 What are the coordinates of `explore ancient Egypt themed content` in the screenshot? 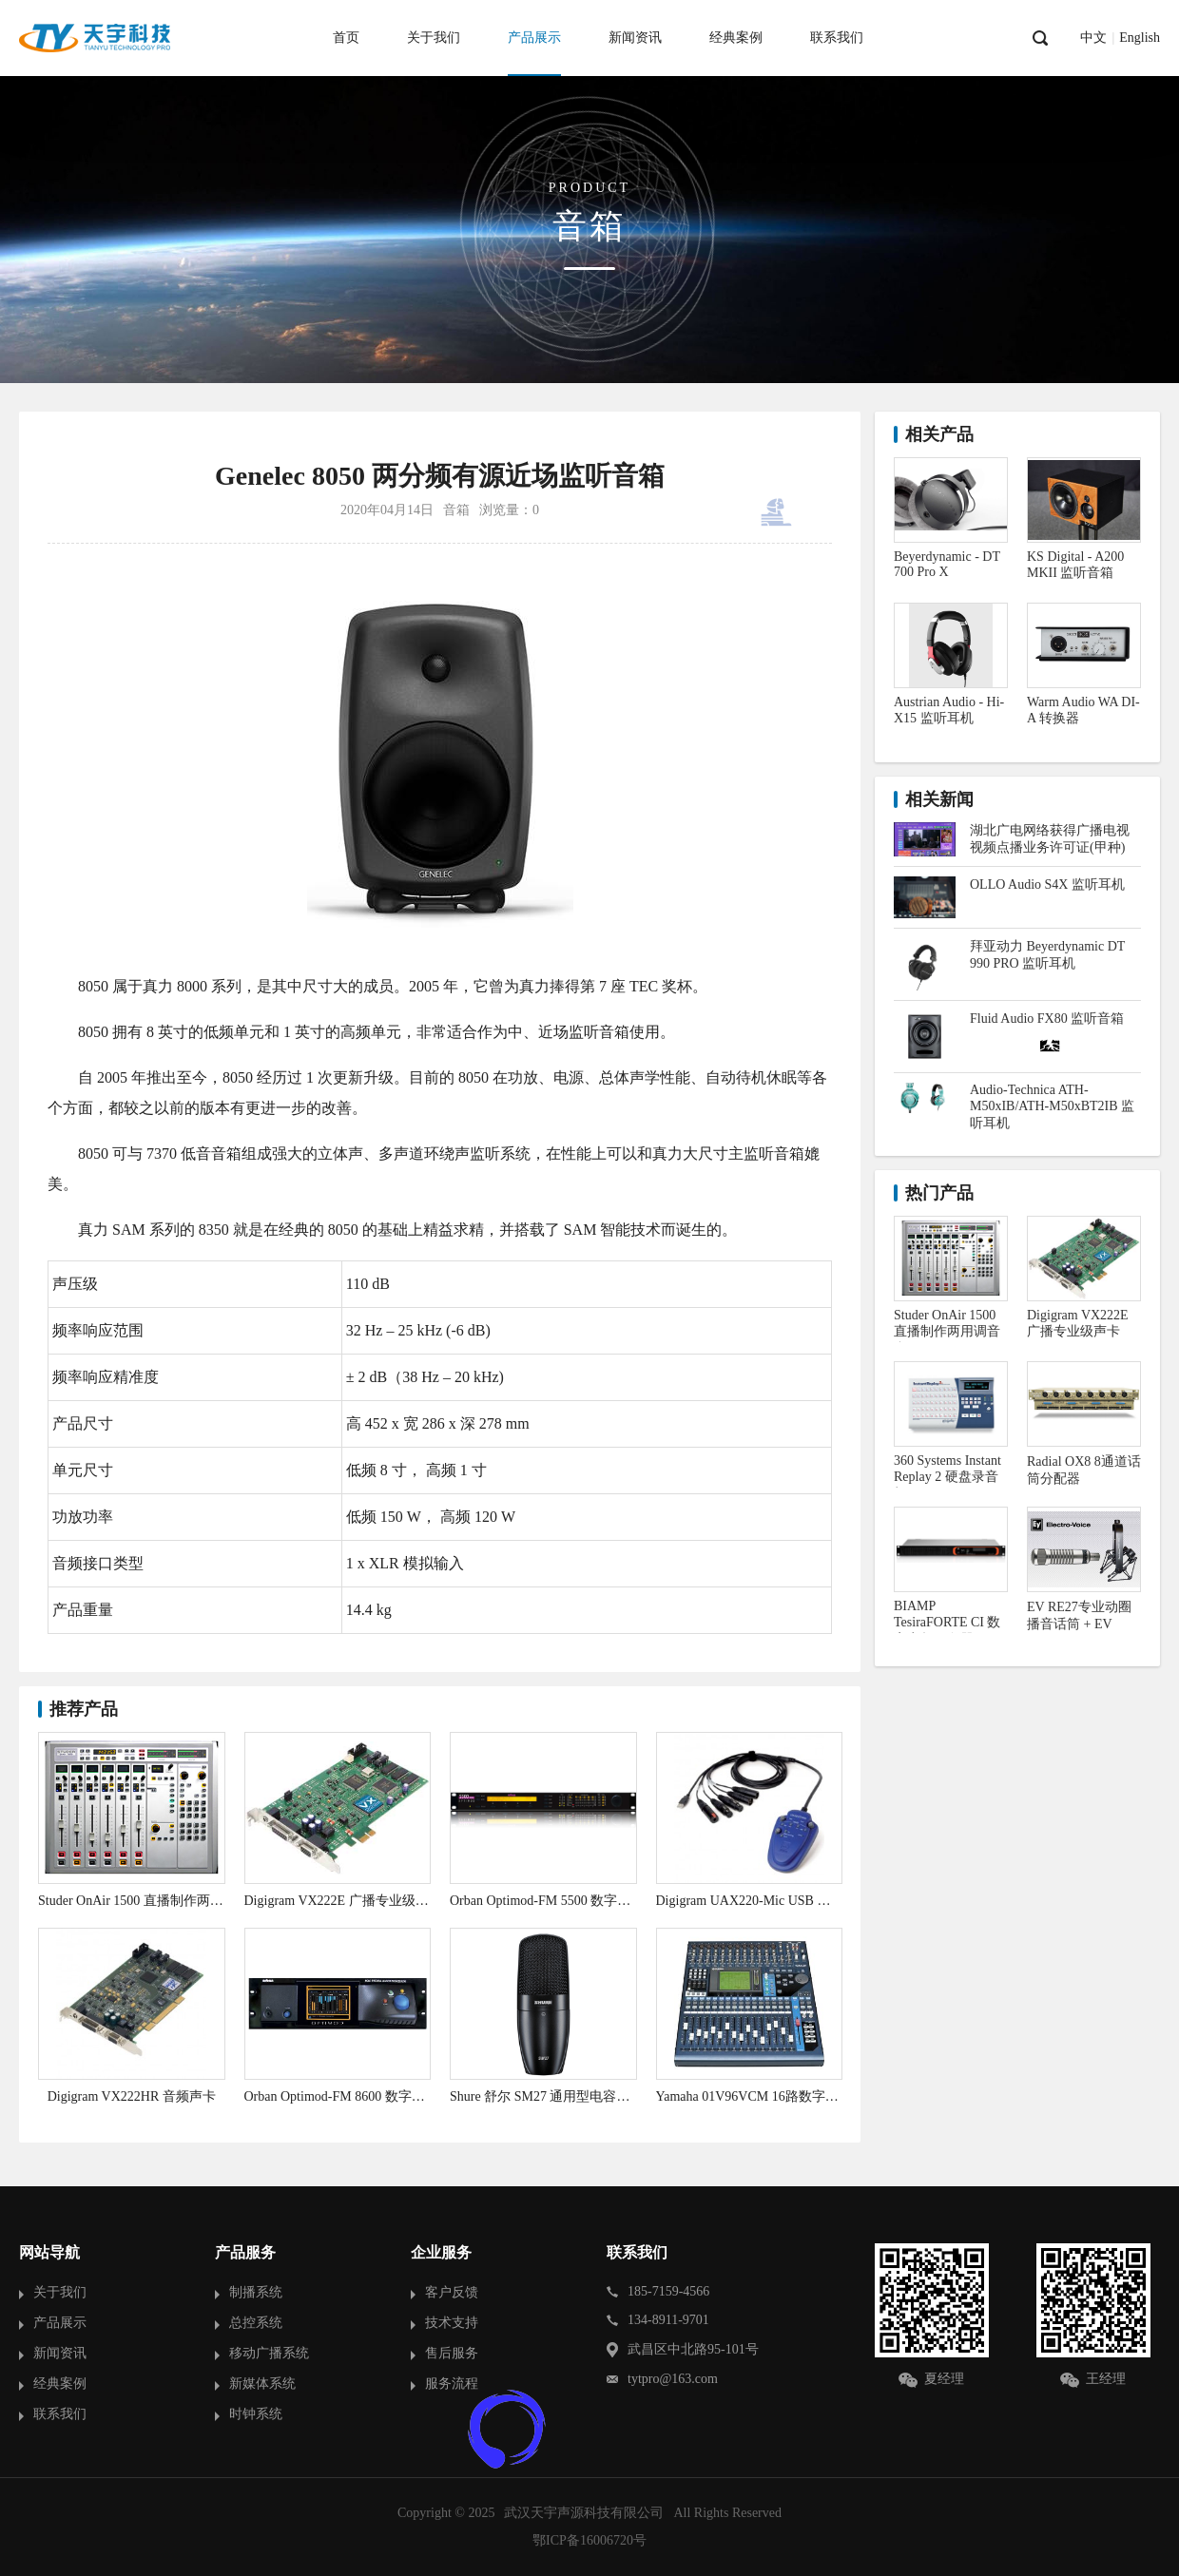 It's located at (776, 510).